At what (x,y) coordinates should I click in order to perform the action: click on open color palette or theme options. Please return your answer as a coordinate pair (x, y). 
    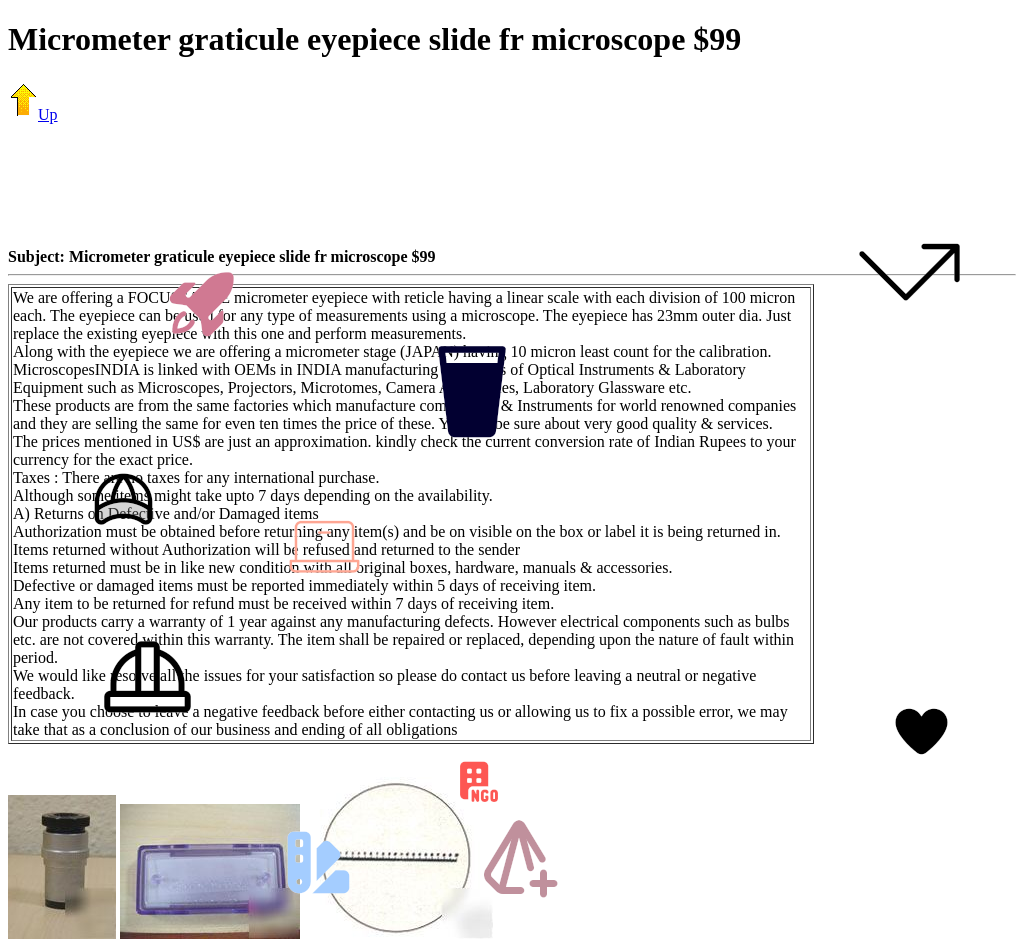
    Looking at the image, I should click on (318, 862).